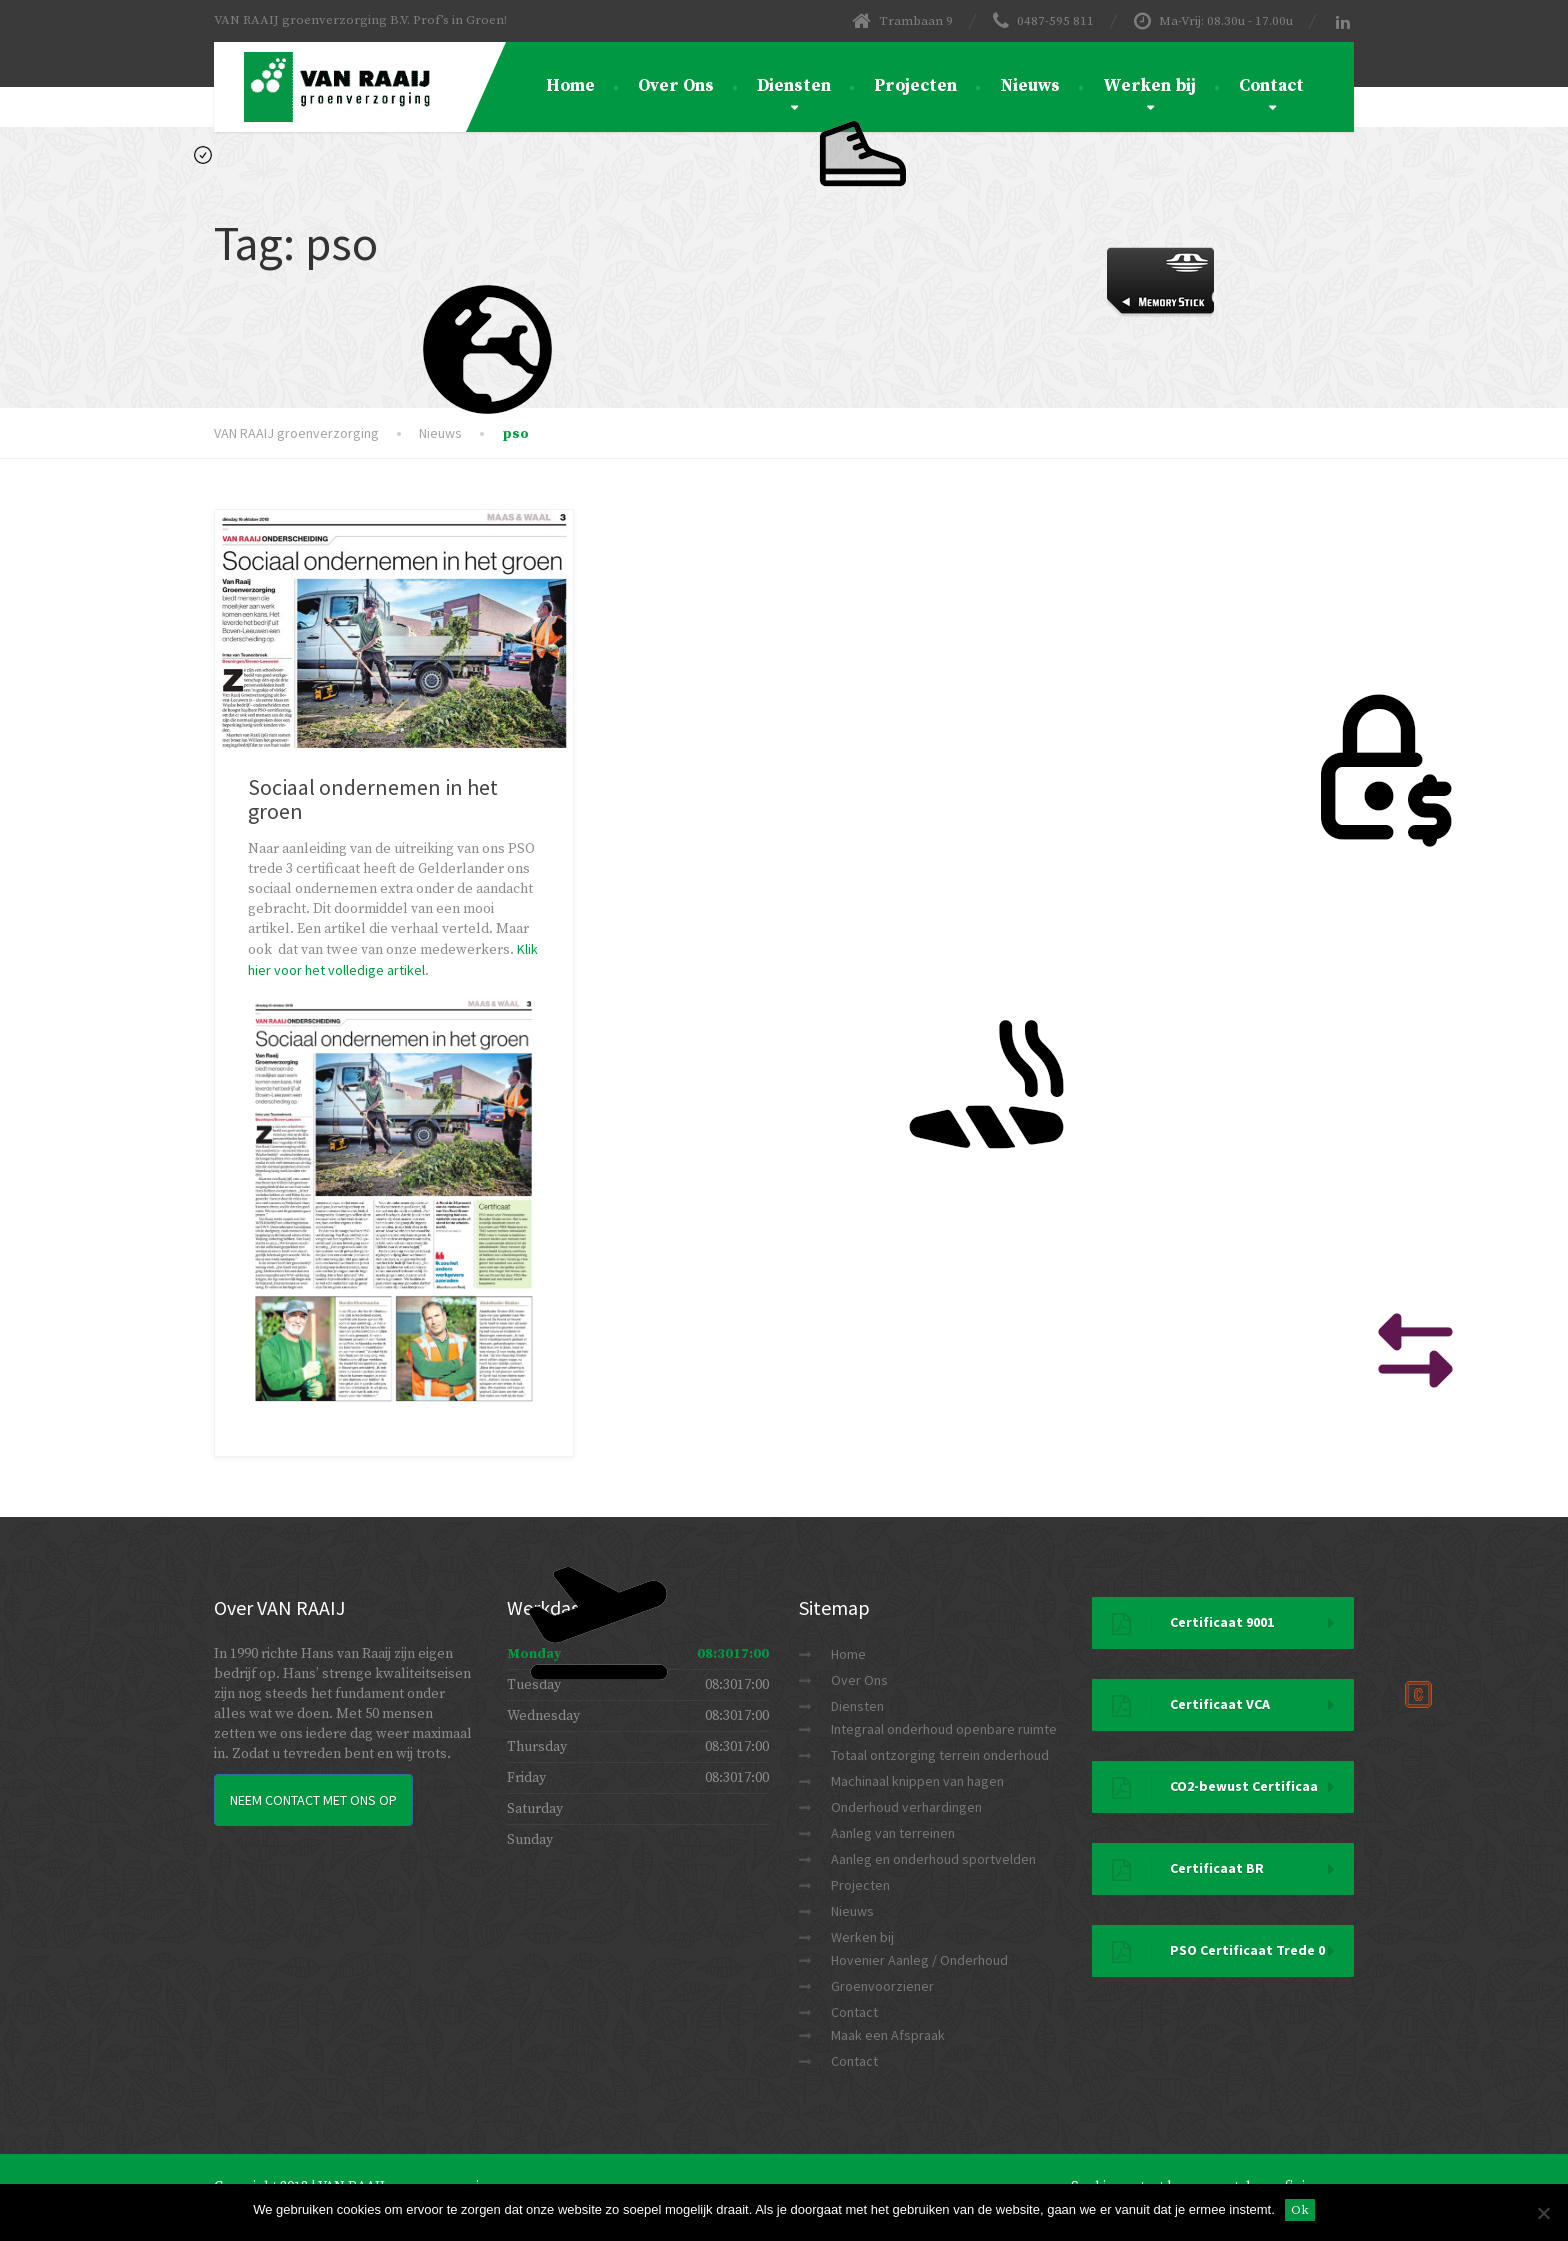 Image resolution: width=1568 pixels, height=2241 pixels. I want to click on resize or adjust width horizontally, so click(1415, 1350).